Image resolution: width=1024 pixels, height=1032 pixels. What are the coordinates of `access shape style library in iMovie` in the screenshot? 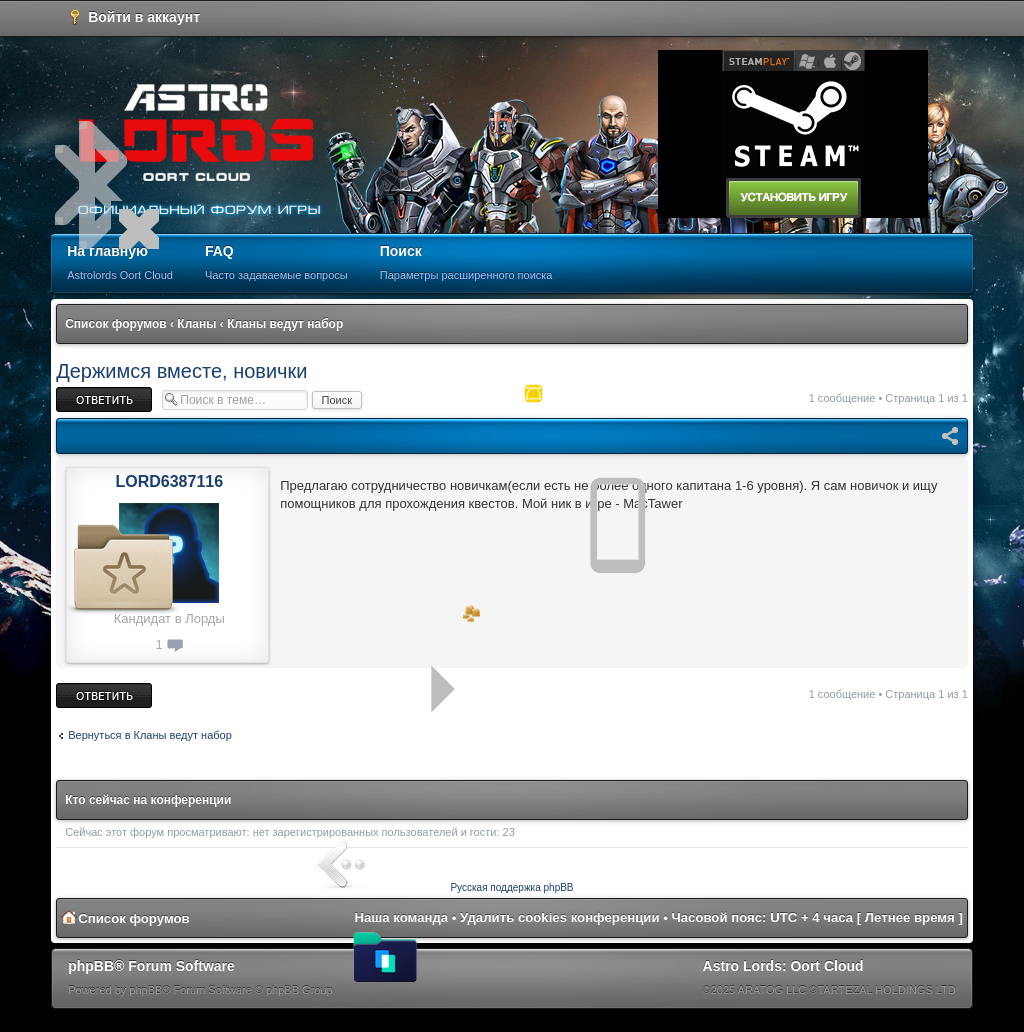 It's located at (533, 393).